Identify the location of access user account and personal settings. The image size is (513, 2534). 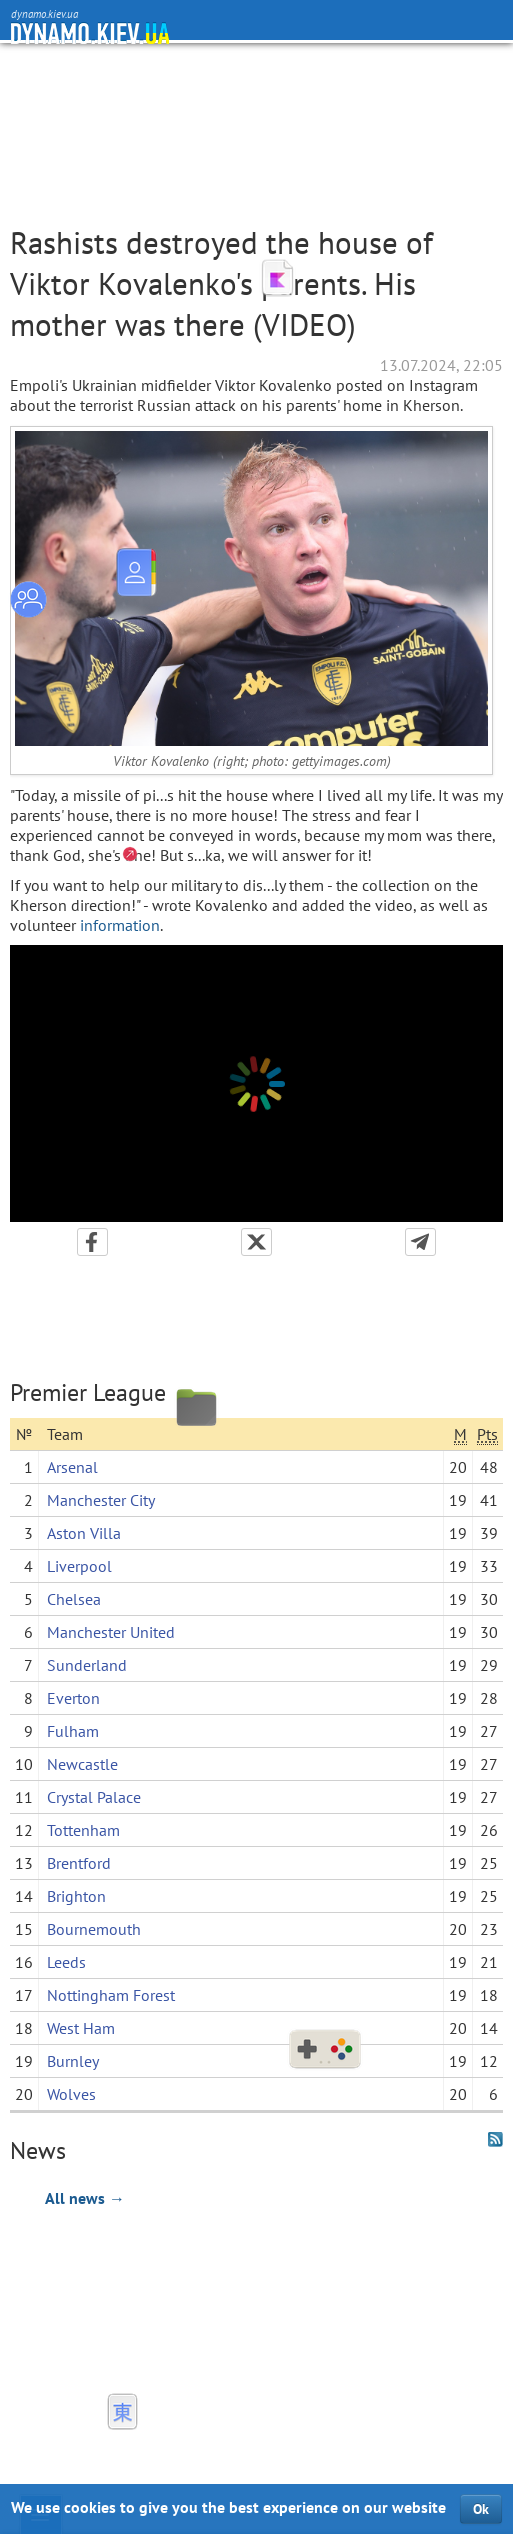
(28, 599).